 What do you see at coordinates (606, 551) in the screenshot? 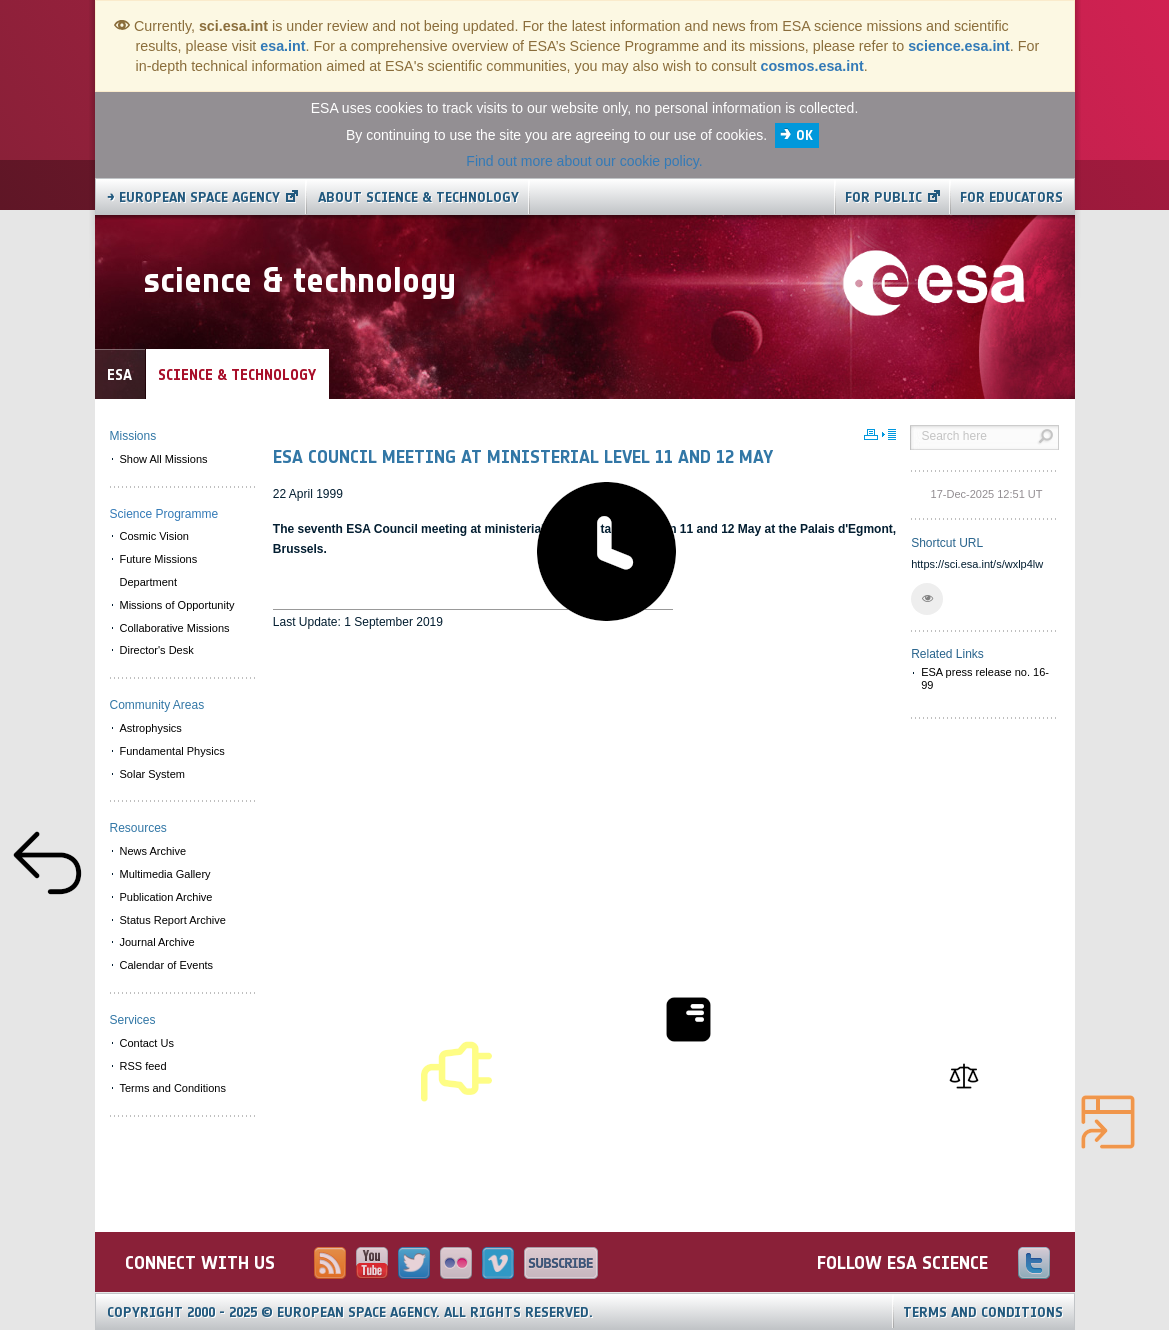
I see `view time or clock settings` at bounding box center [606, 551].